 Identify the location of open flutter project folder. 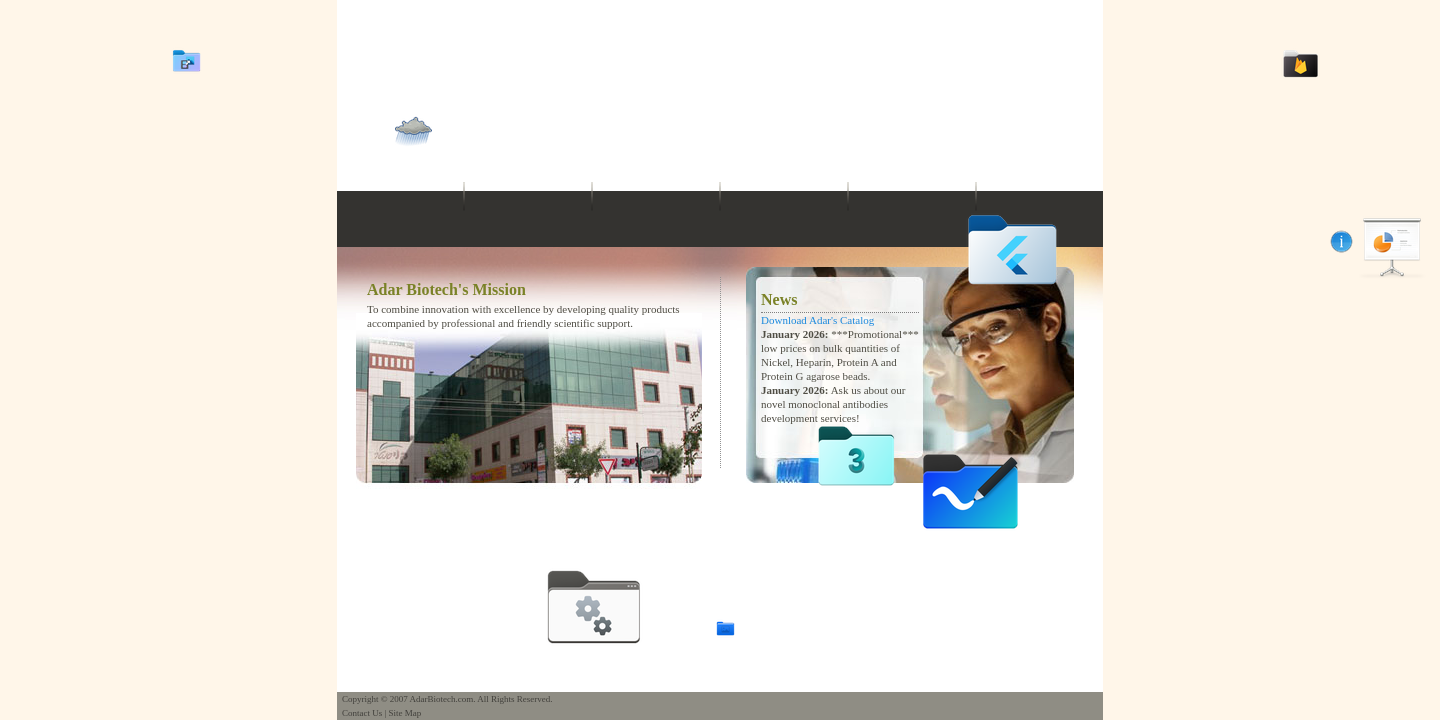
(1012, 252).